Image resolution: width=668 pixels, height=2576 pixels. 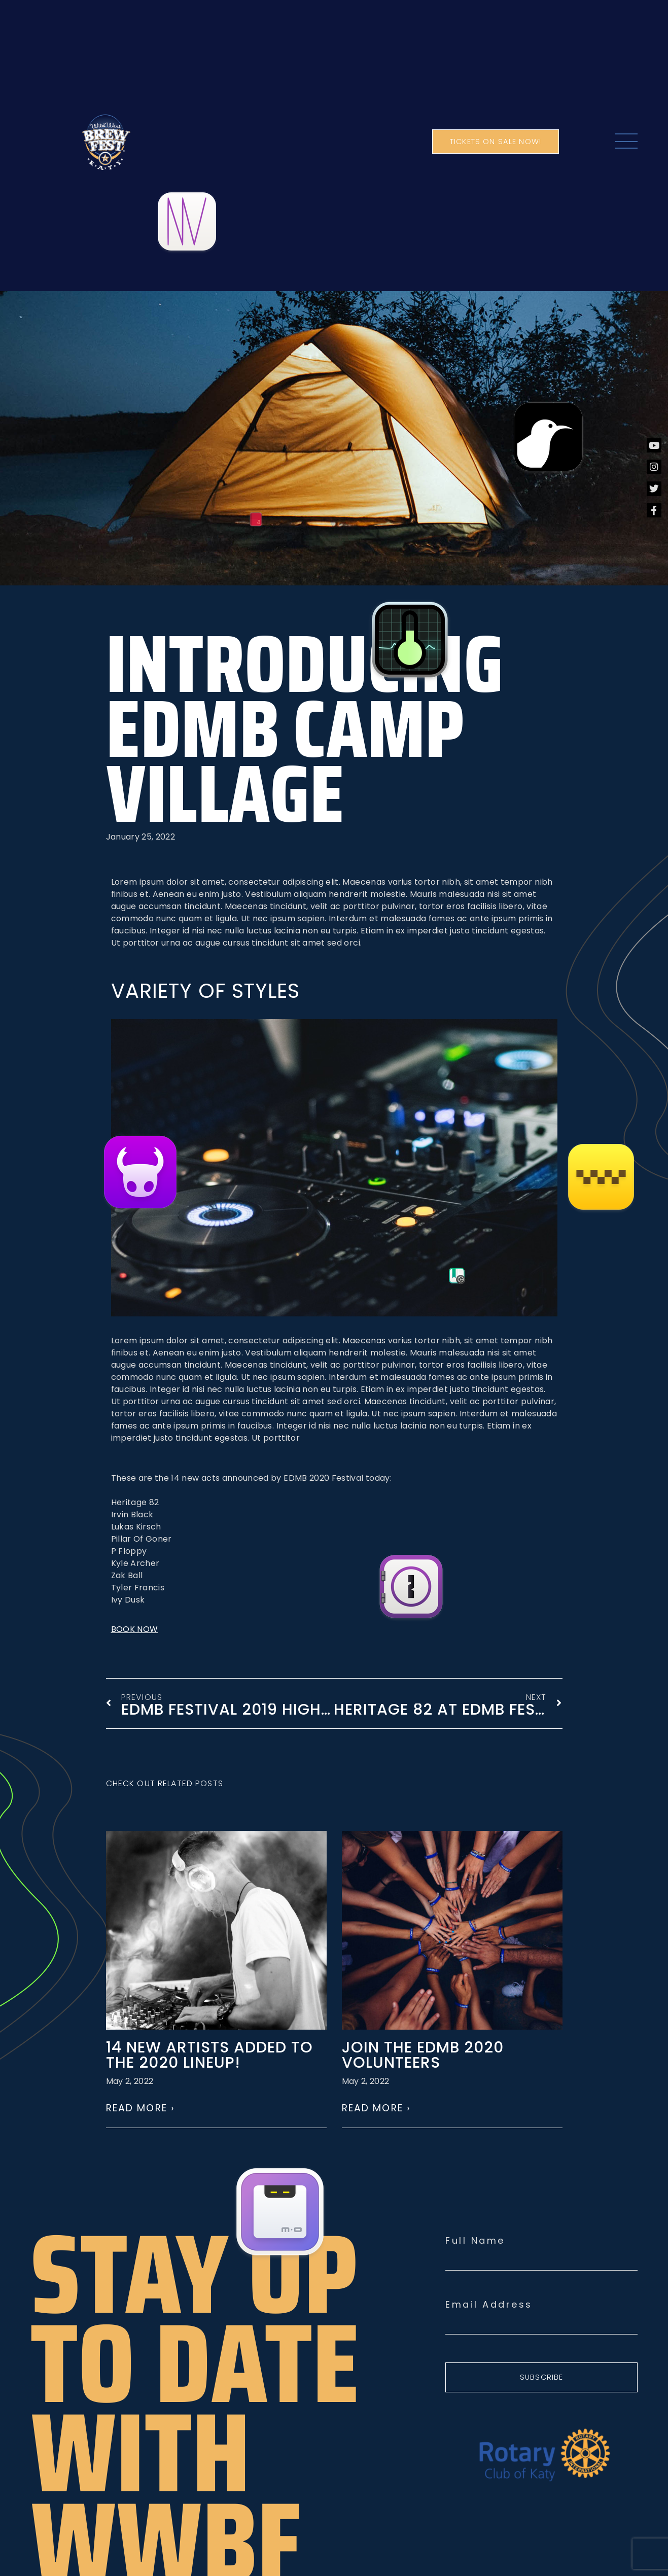 What do you see at coordinates (548, 437) in the screenshot?
I see `open cinny matrix messaging client` at bounding box center [548, 437].